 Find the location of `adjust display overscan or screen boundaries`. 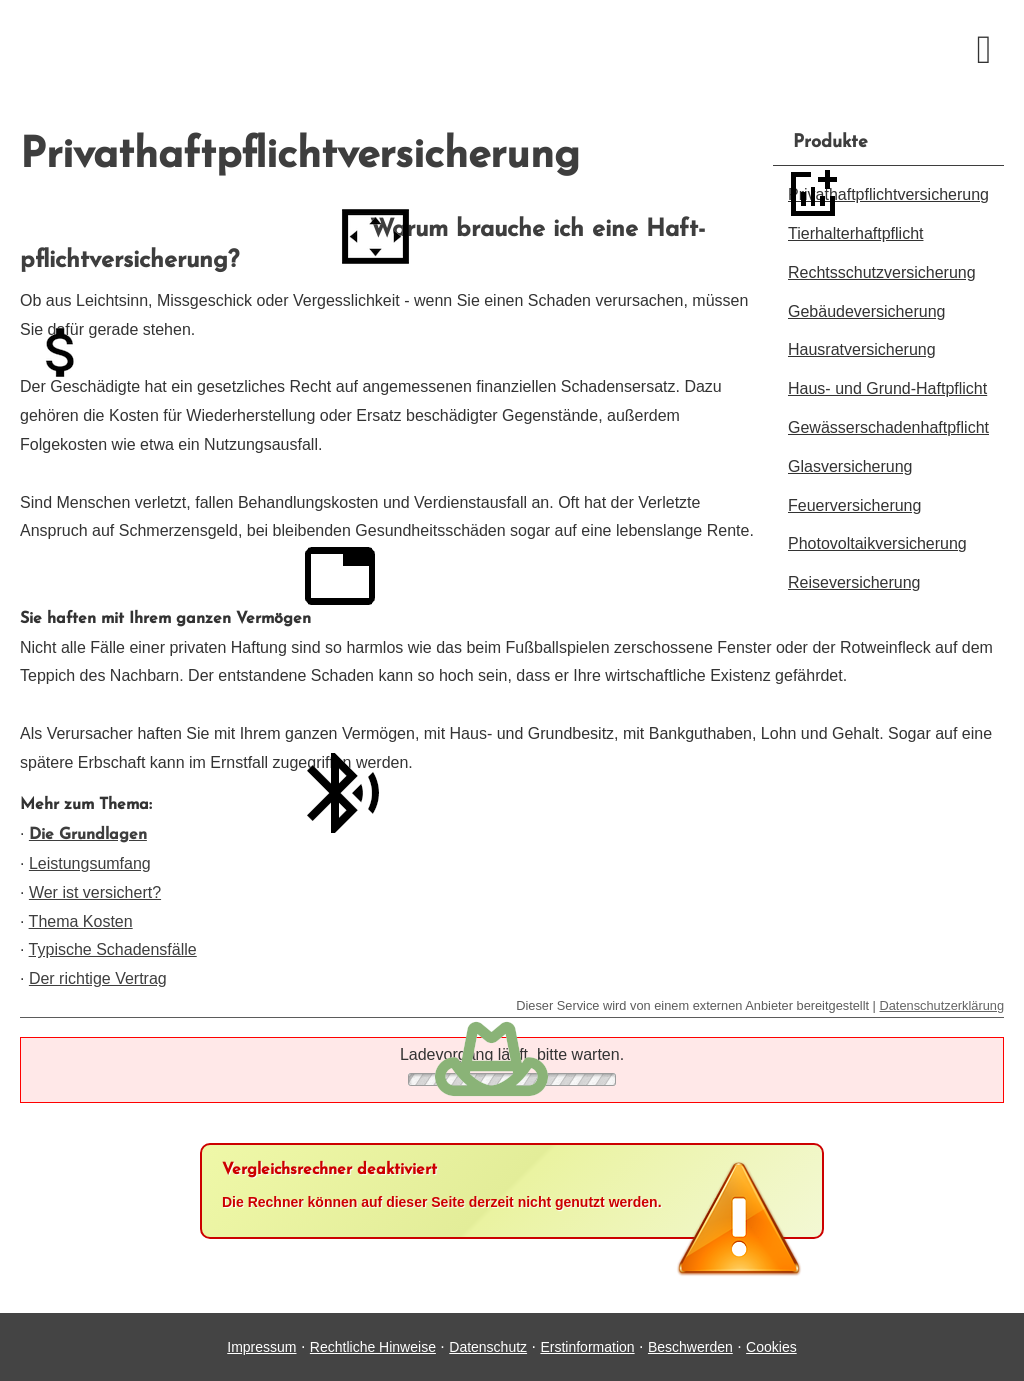

adjust display overscan or screen boundaries is located at coordinates (375, 236).